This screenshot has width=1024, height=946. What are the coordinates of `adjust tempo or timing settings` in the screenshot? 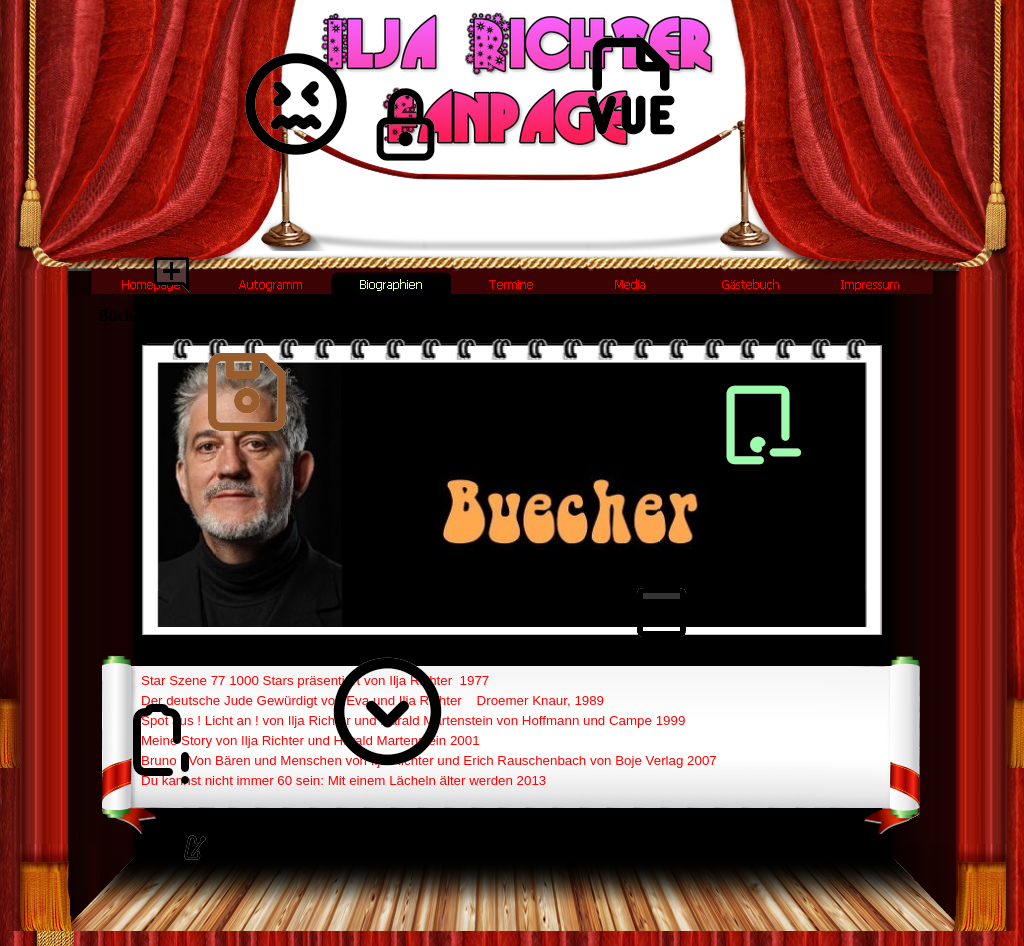 It's located at (193, 847).